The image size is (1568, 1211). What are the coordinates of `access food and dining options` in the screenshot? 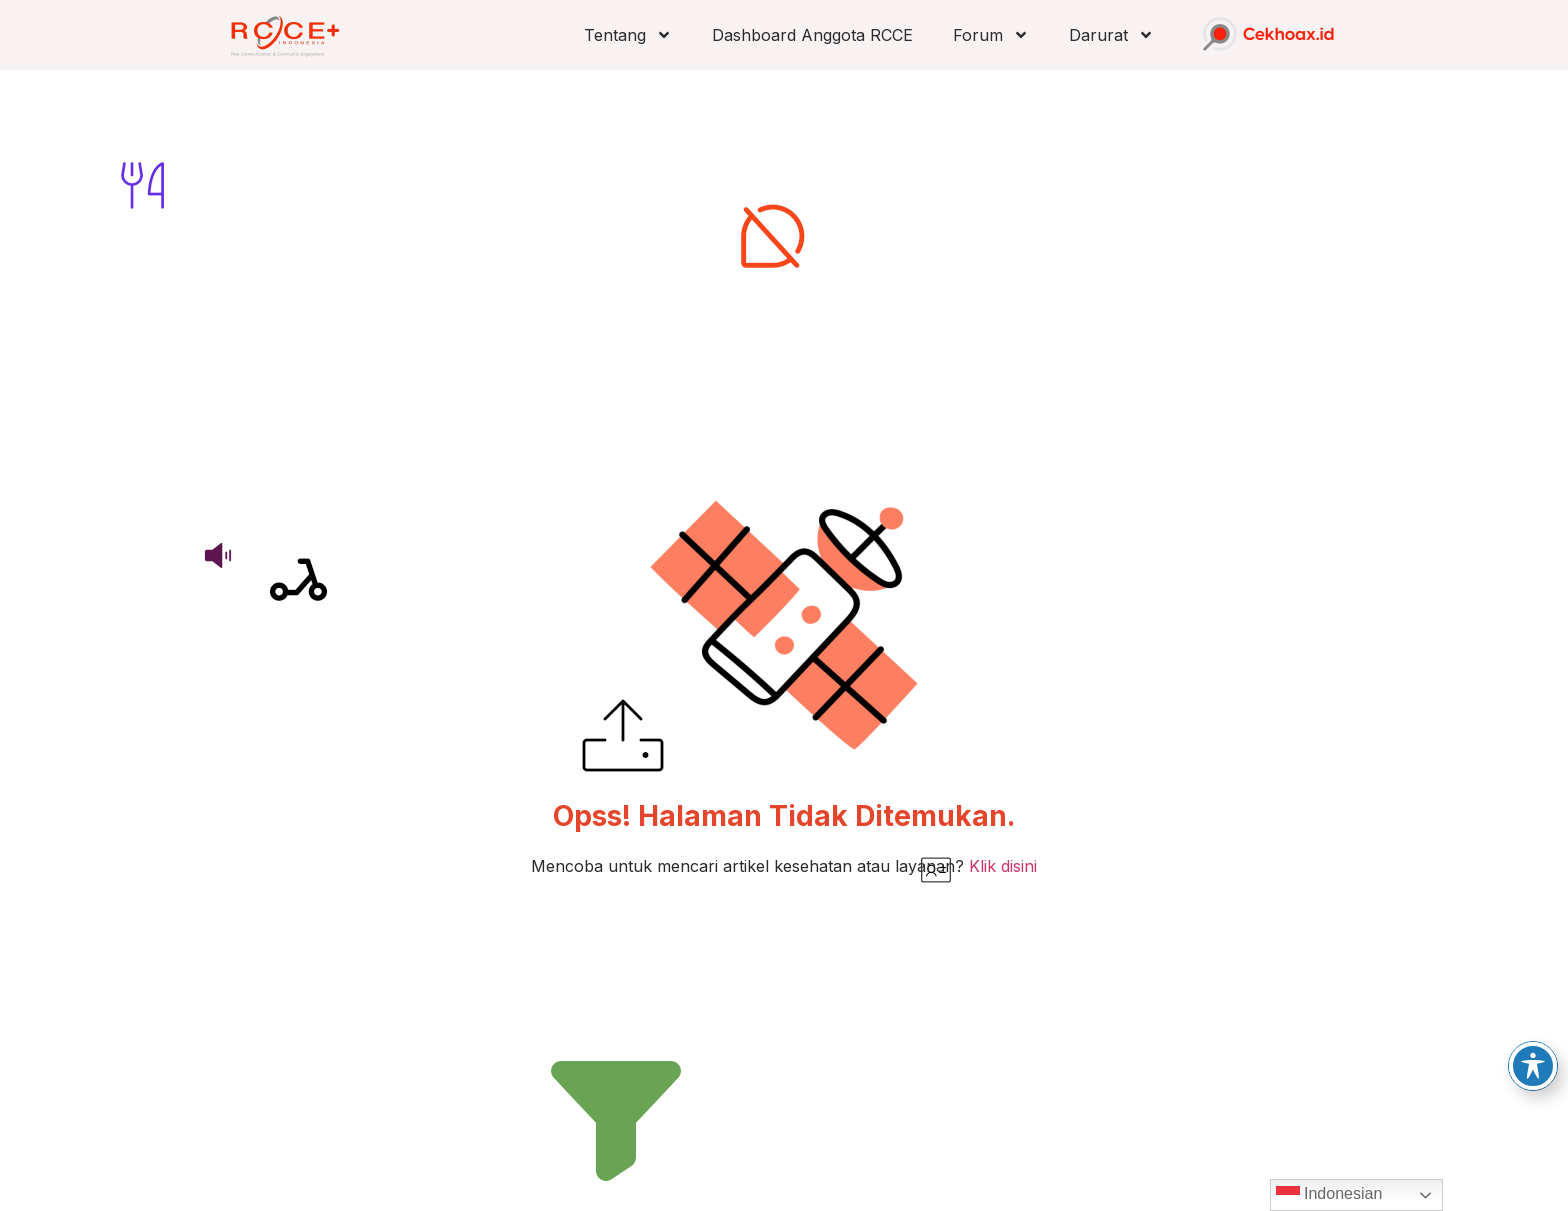 It's located at (143, 184).